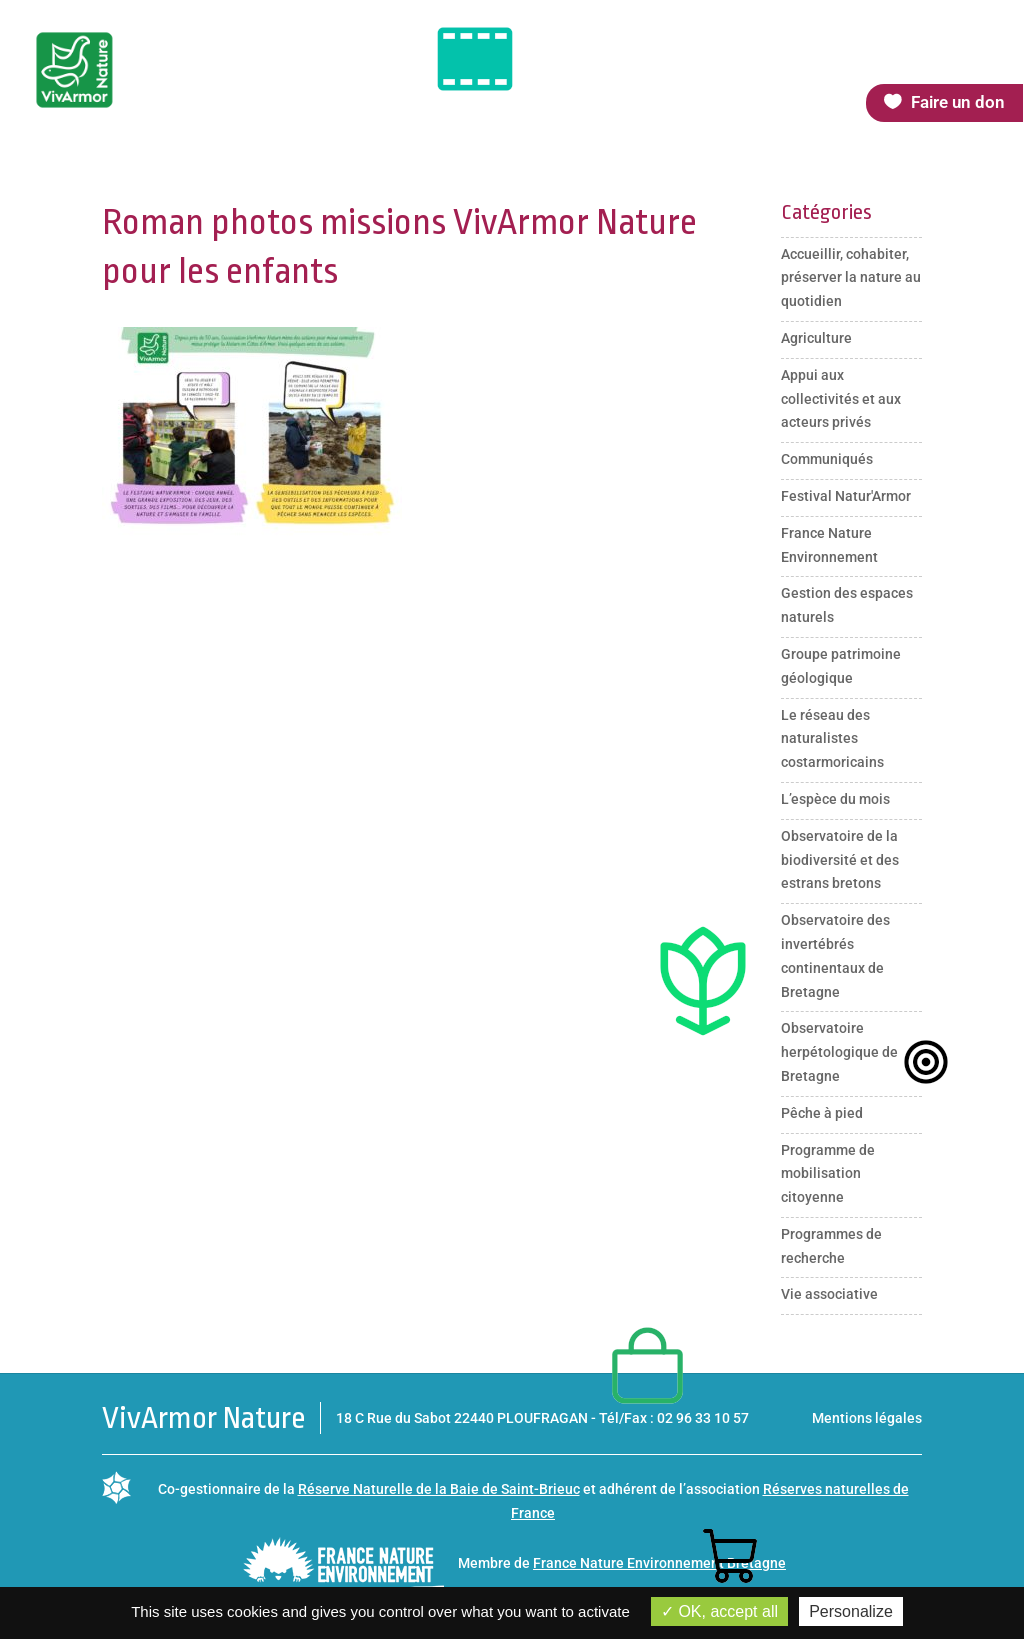 The width and height of the screenshot is (1024, 1639). Describe the element at coordinates (475, 59) in the screenshot. I see `view video or film content` at that location.